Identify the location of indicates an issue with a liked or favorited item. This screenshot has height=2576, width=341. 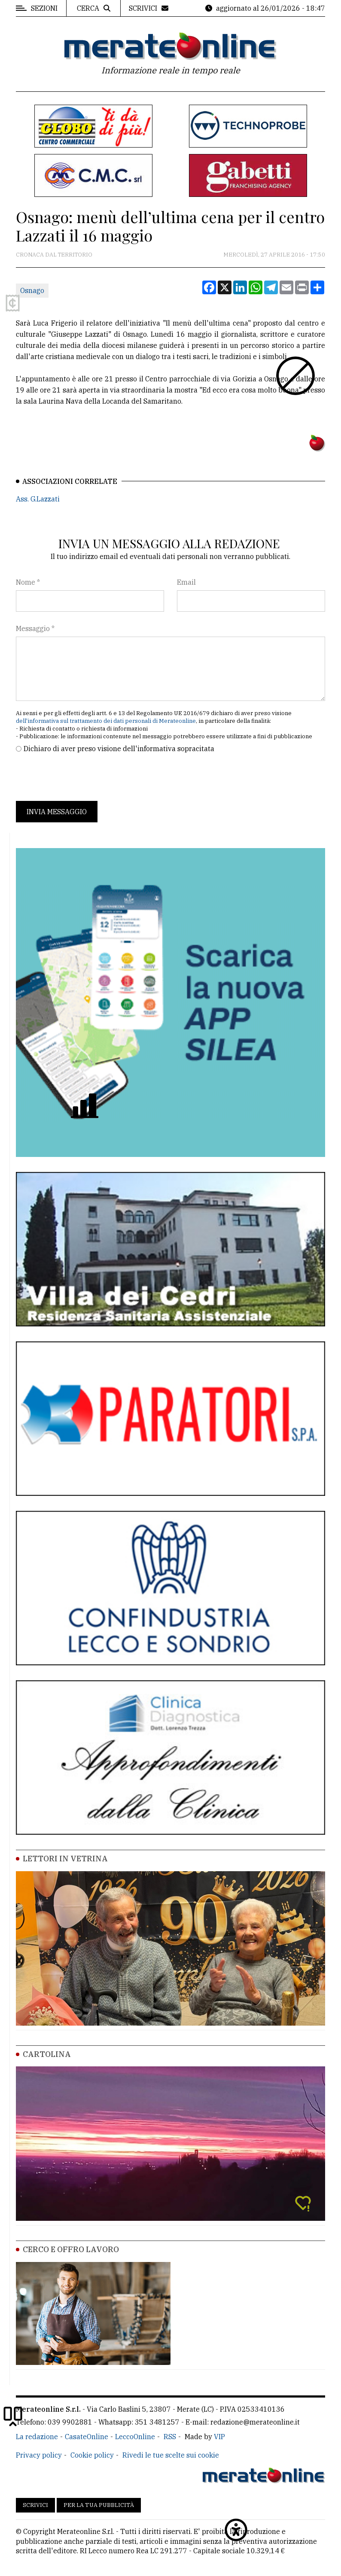
(303, 2203).